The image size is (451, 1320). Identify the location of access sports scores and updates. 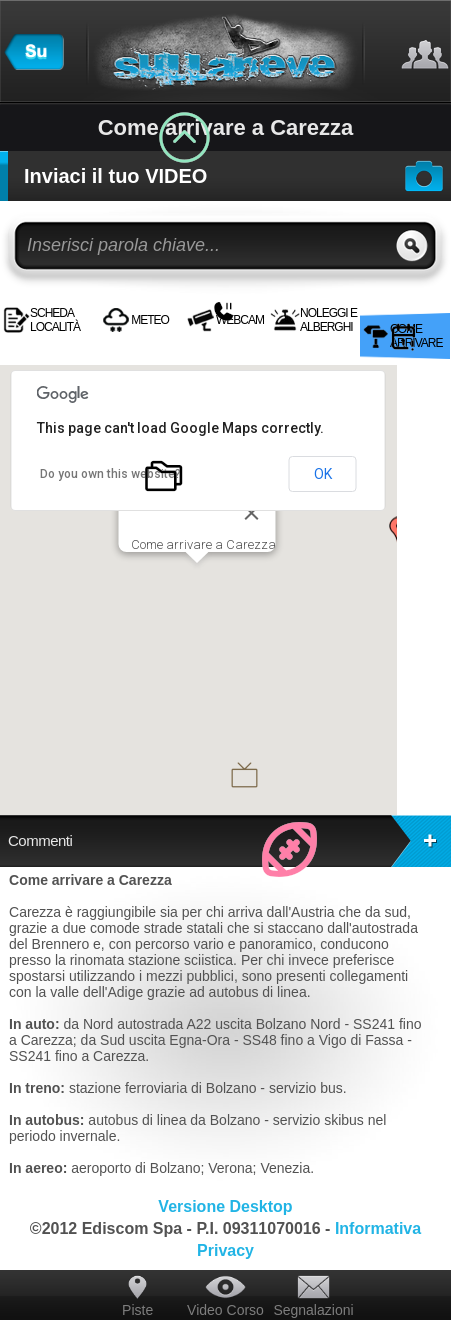
(289, 849).